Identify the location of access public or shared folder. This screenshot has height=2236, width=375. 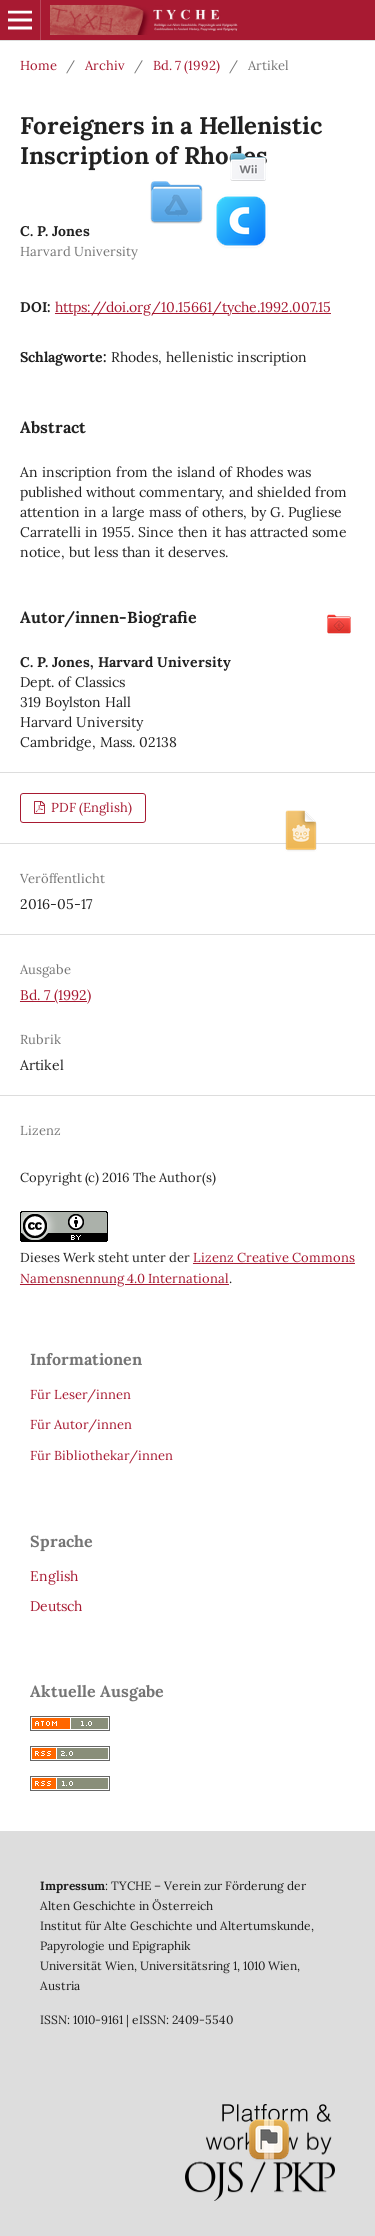
(339, 624).